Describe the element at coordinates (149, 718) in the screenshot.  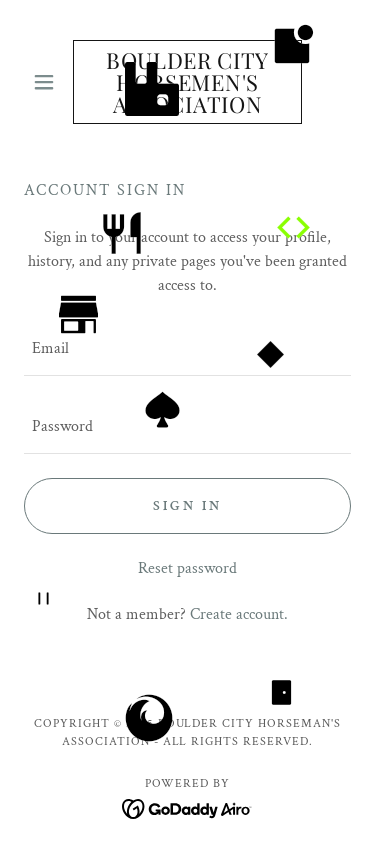
I see `open Mozilla Firefox browser` at that location.